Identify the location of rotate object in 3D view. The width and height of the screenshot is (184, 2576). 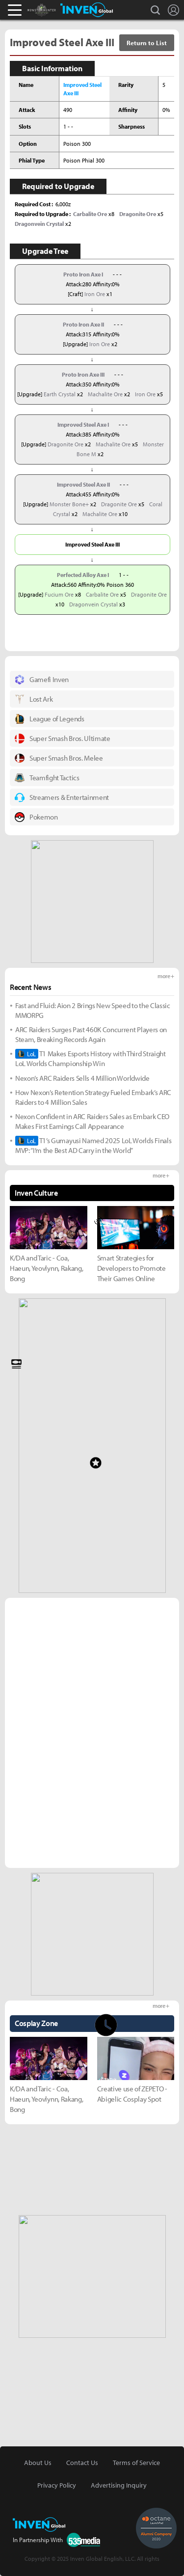
(98, 1220).